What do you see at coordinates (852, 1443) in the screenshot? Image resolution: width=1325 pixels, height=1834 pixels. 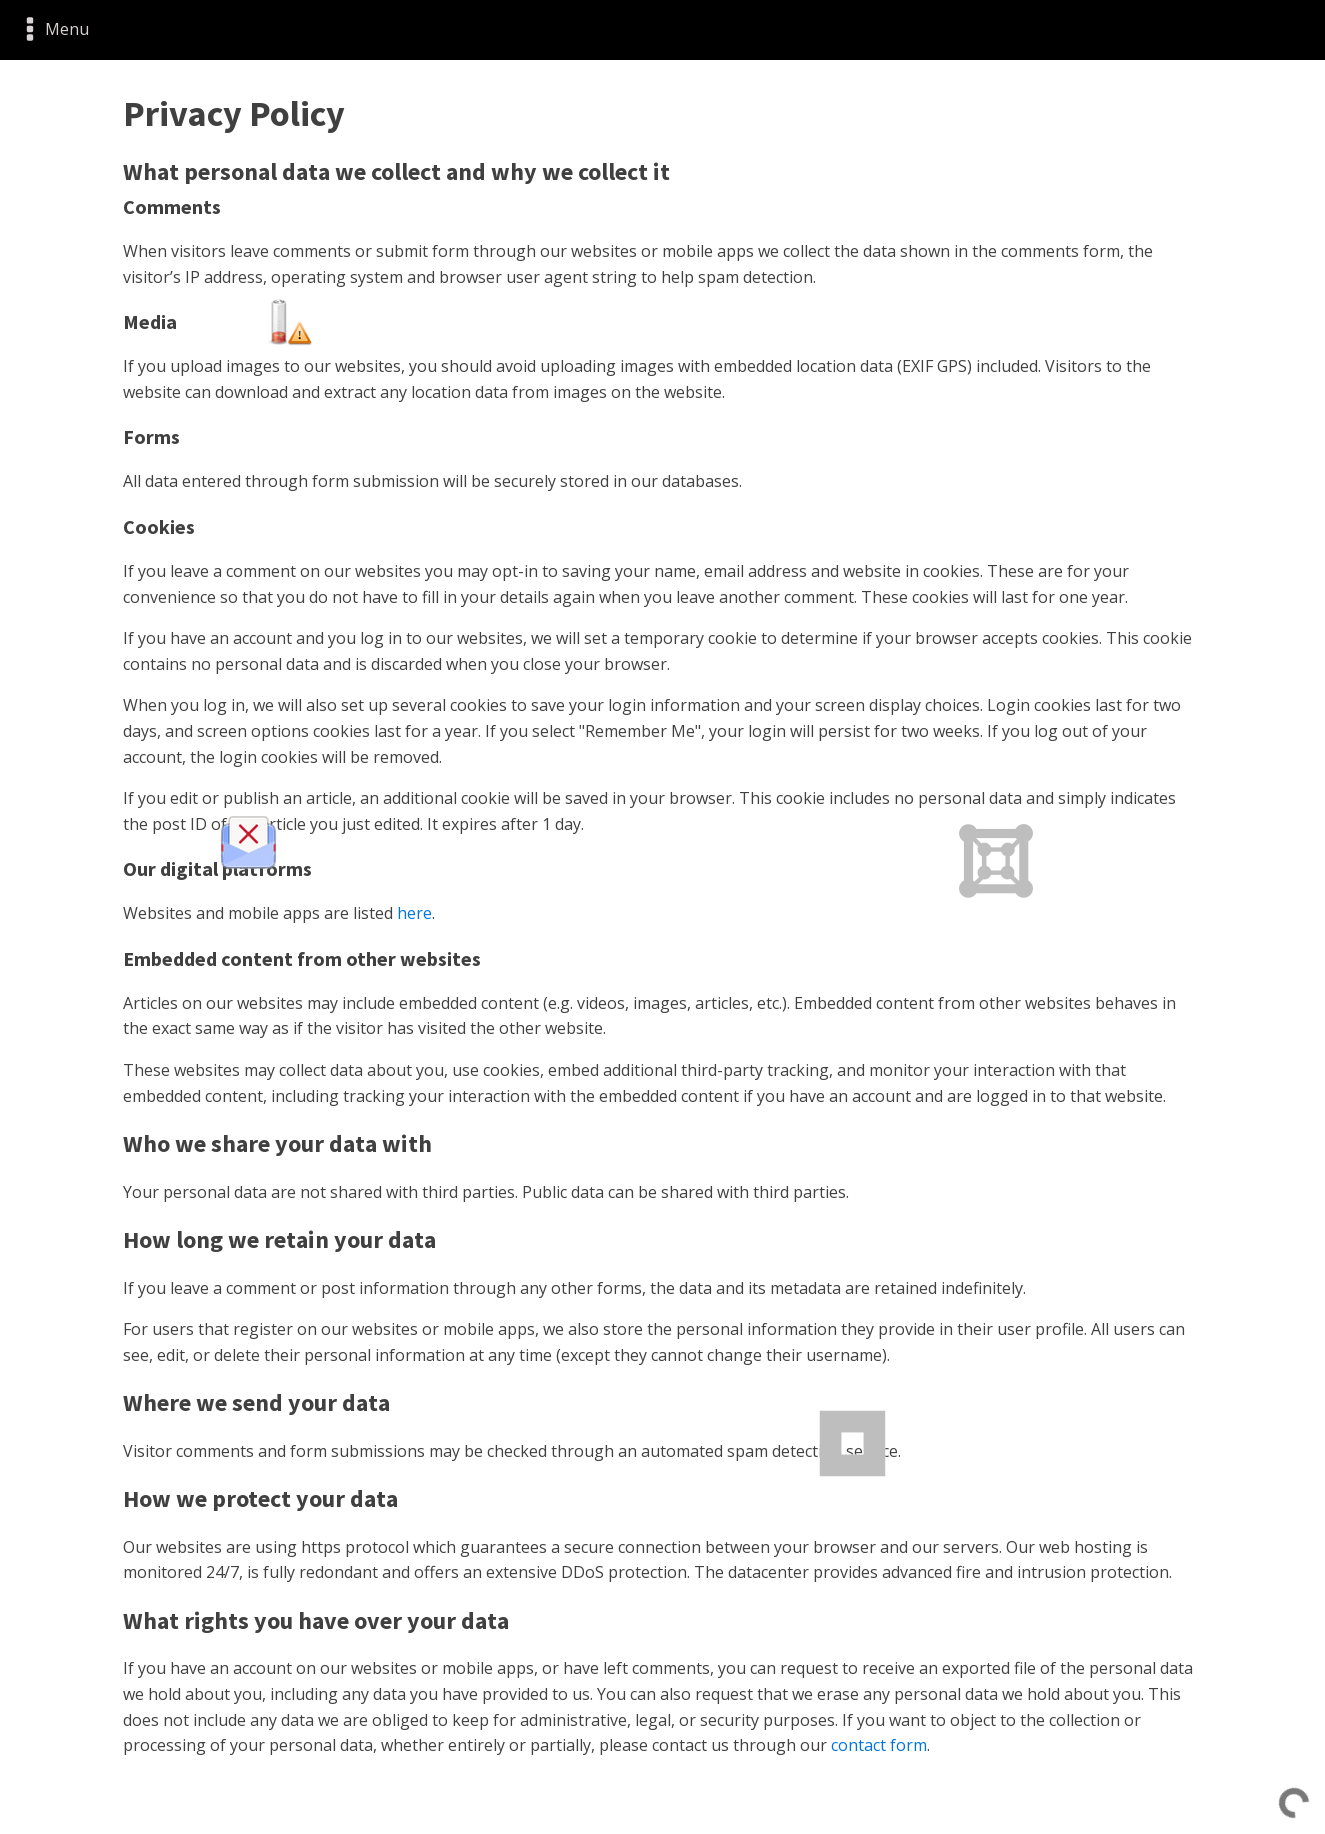 I see `restore window to previous size` at bounding box center [852, 1443].